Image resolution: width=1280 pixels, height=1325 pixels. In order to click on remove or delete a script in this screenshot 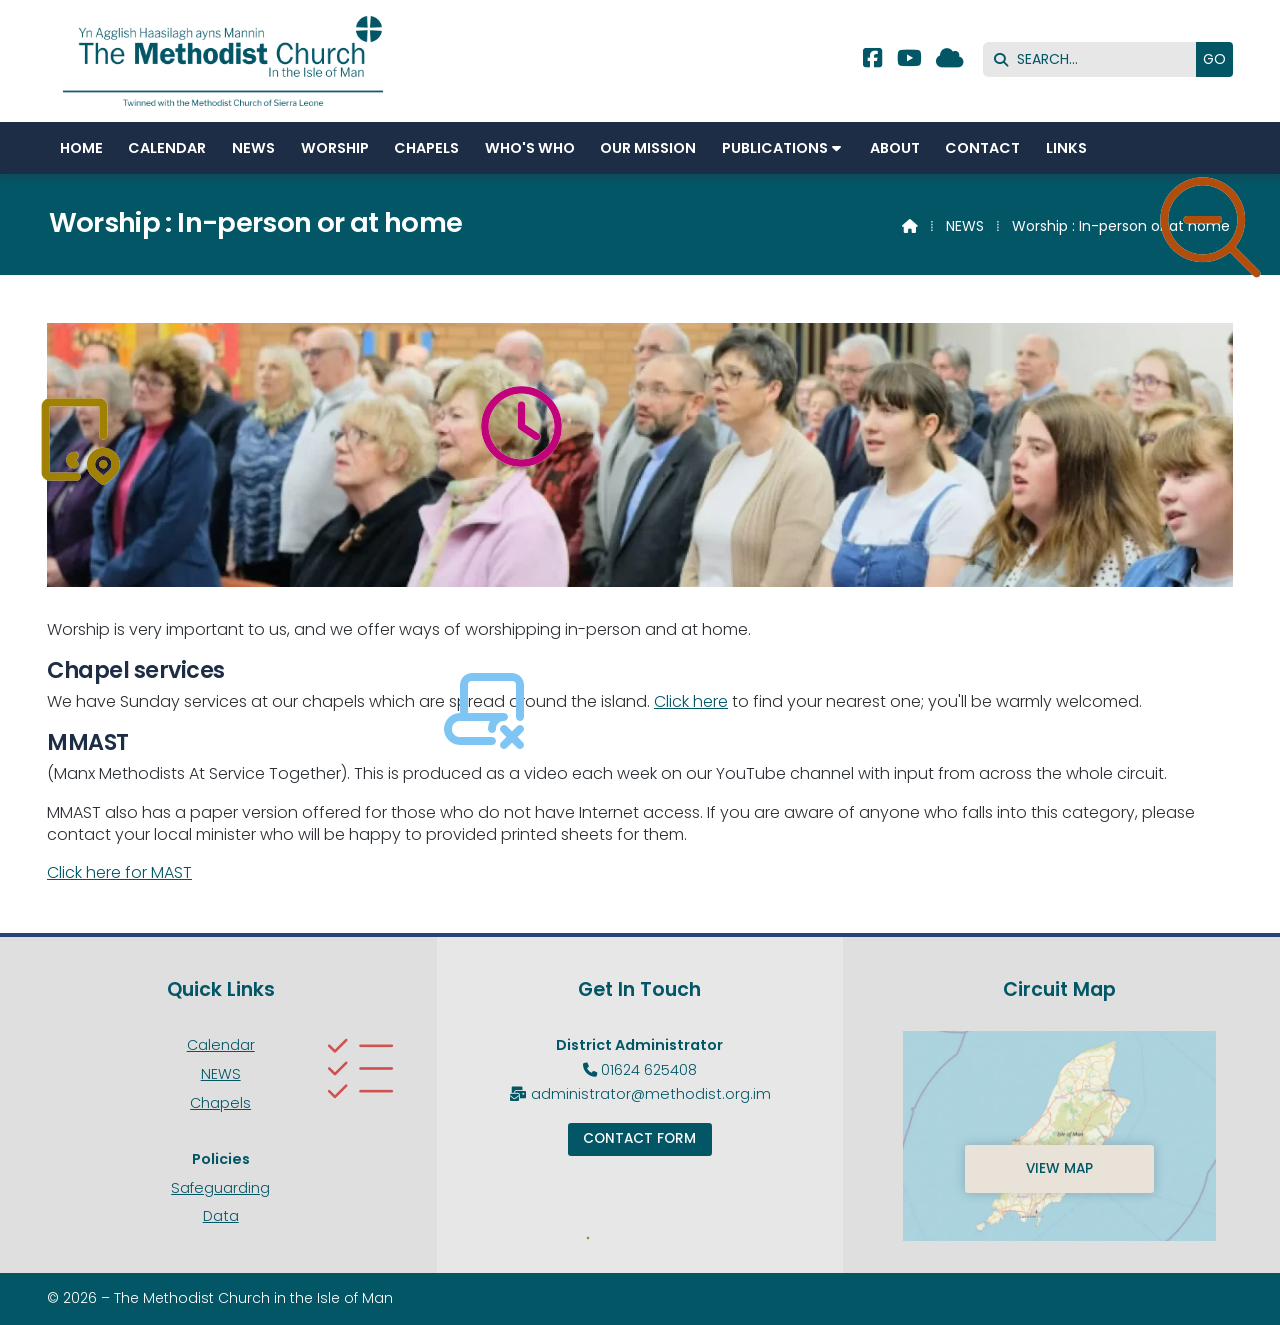, I will do `click(484, 709)`.